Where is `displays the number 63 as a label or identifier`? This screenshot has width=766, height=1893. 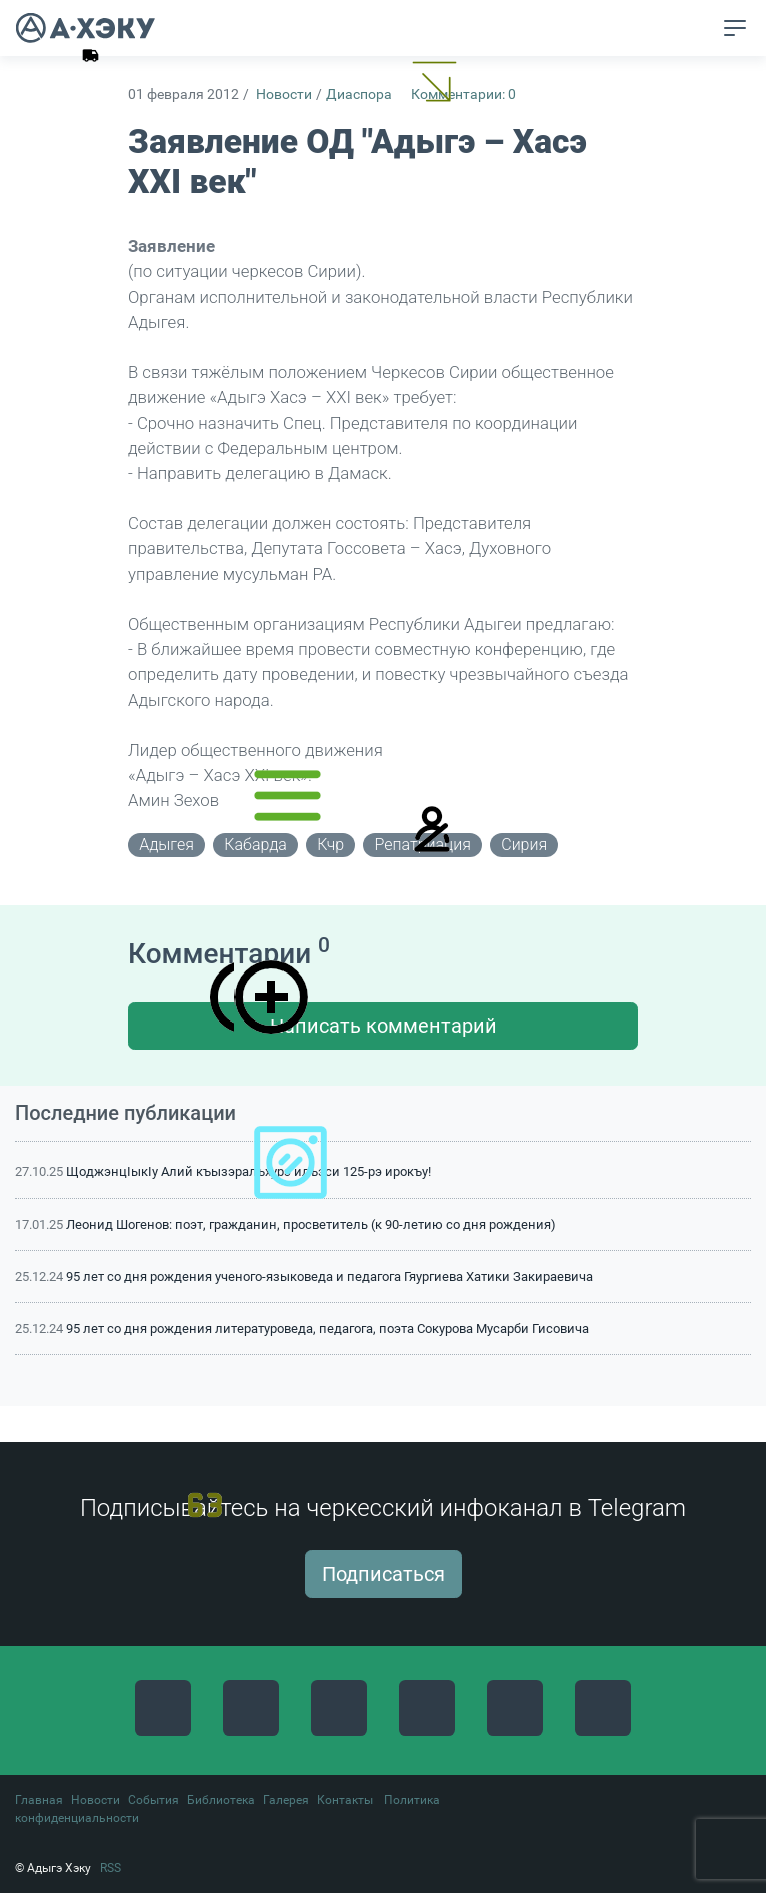 displays the number 63 as a label or identifier is located at coordinates (205, 1505).